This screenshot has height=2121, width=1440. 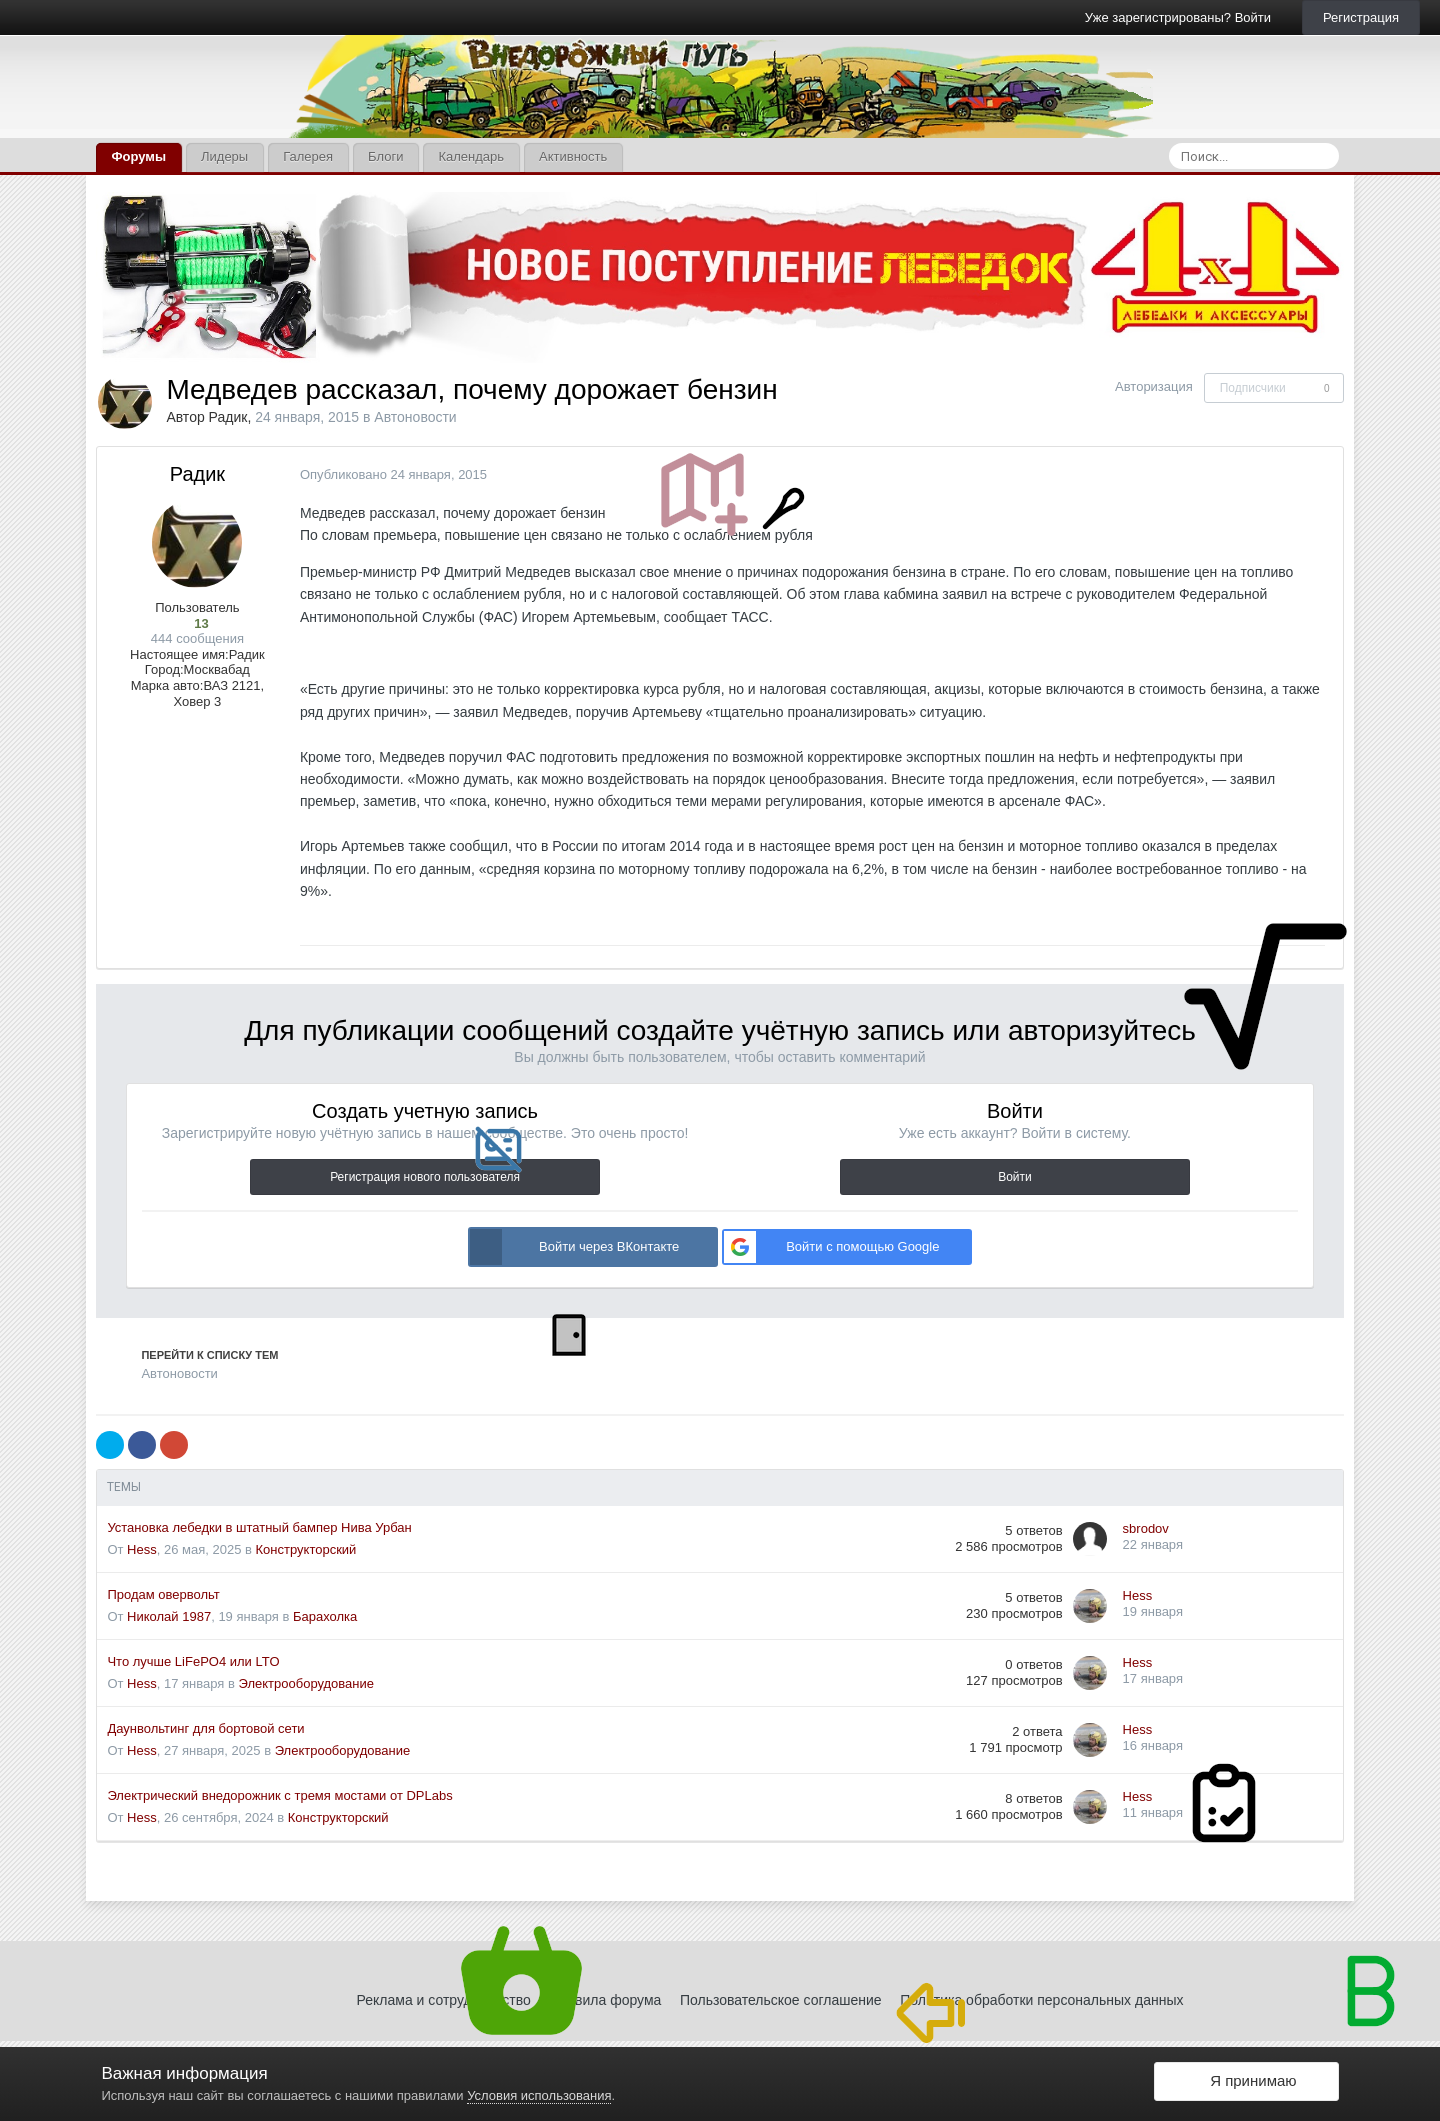 What do you see at coordinates (569, 1335) in the screenshot?
I see `access door sensor settings` at bounding box center [569, 1335].